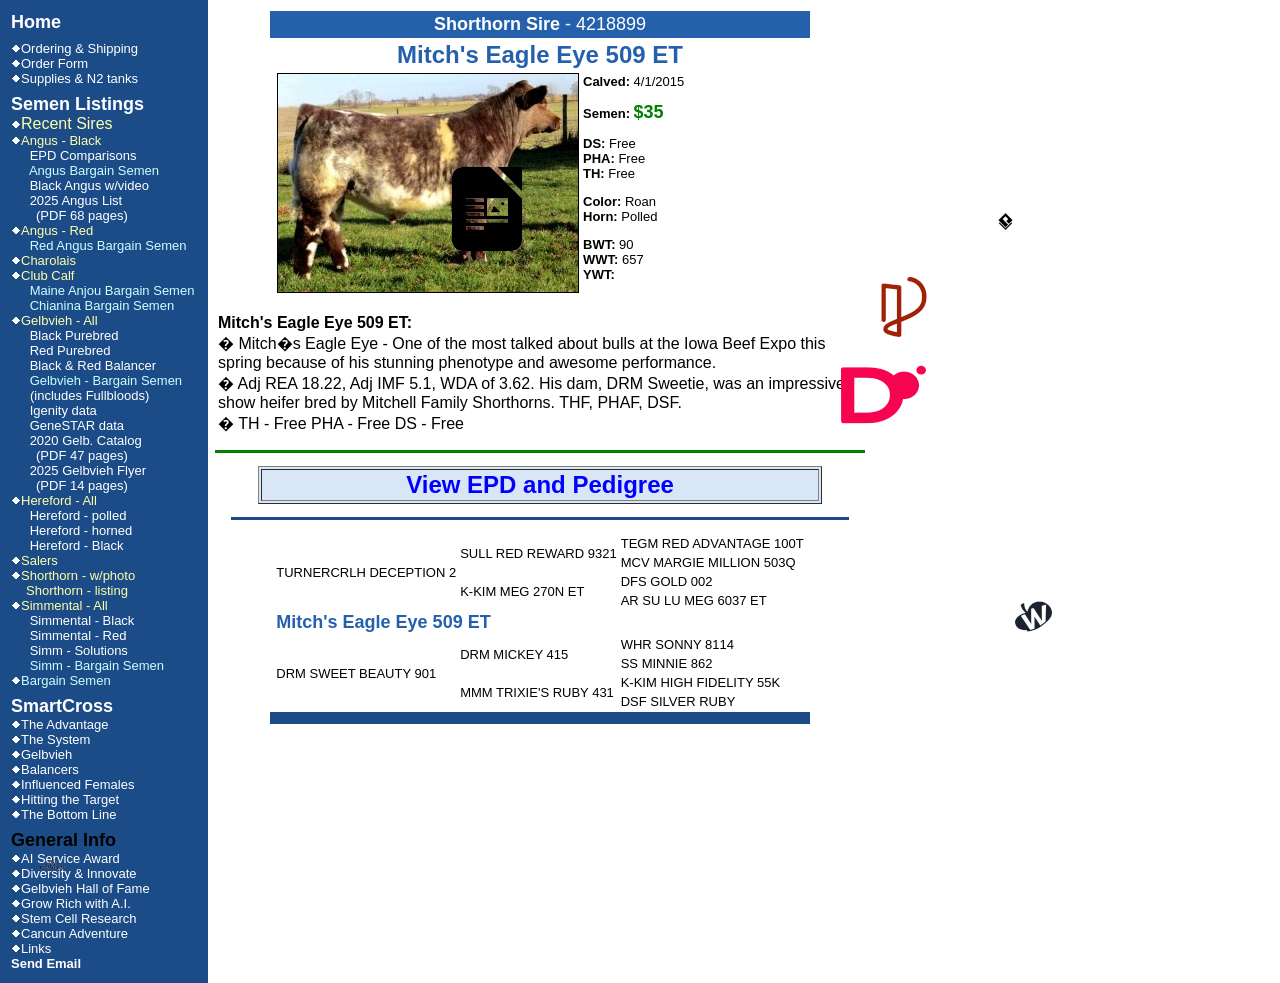 This screenshot has width=1280, height=983. Describe the element at coordinates (883, 394) in the screenshot. I see `D programming language logo` at that location.